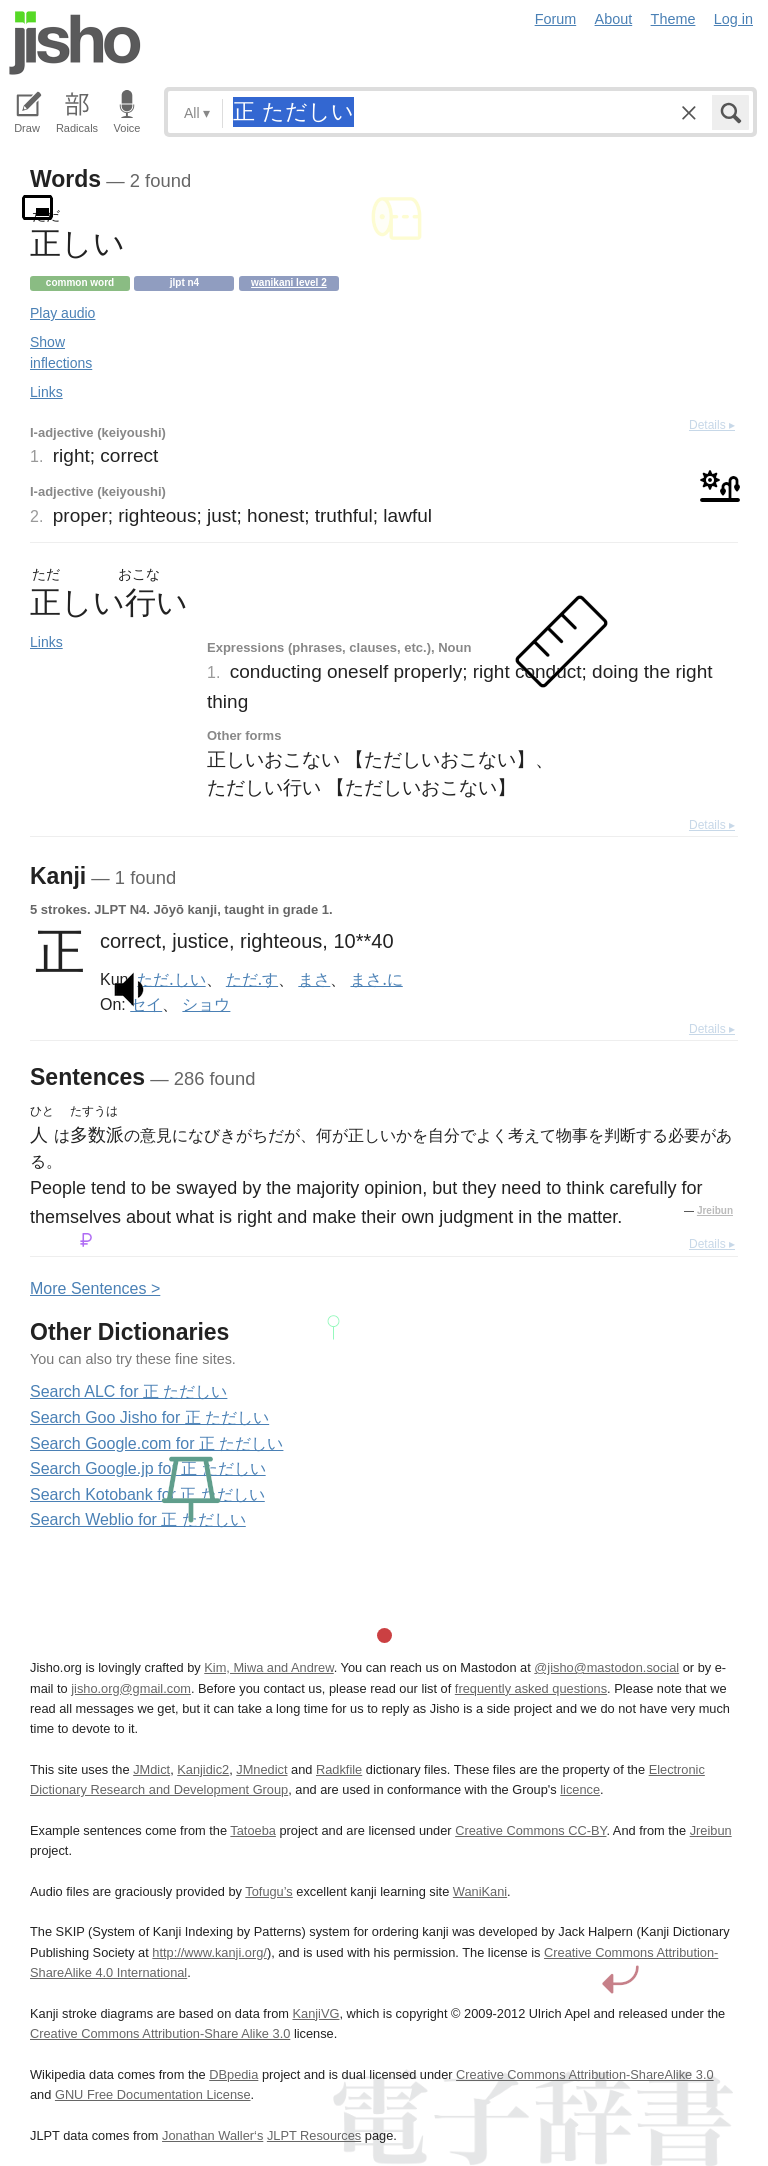 The height and width of the screenshot is (2166, 768). What do you see at coordinates (561, 641) in the screenshot?
I see `access measurement tools` at bounding box center [561, 641].